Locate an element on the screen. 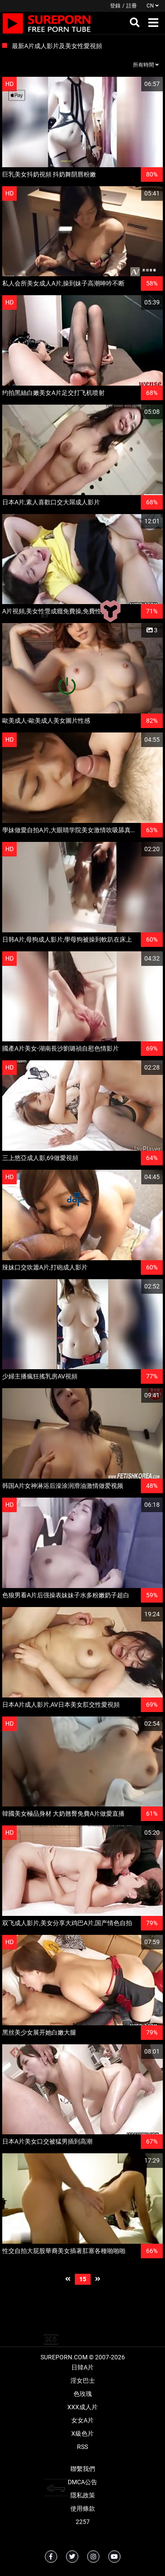 The width and height of the screenshot is (165, 2576). dapr distributed application runtime logo is located at coordinates (76, 1199).